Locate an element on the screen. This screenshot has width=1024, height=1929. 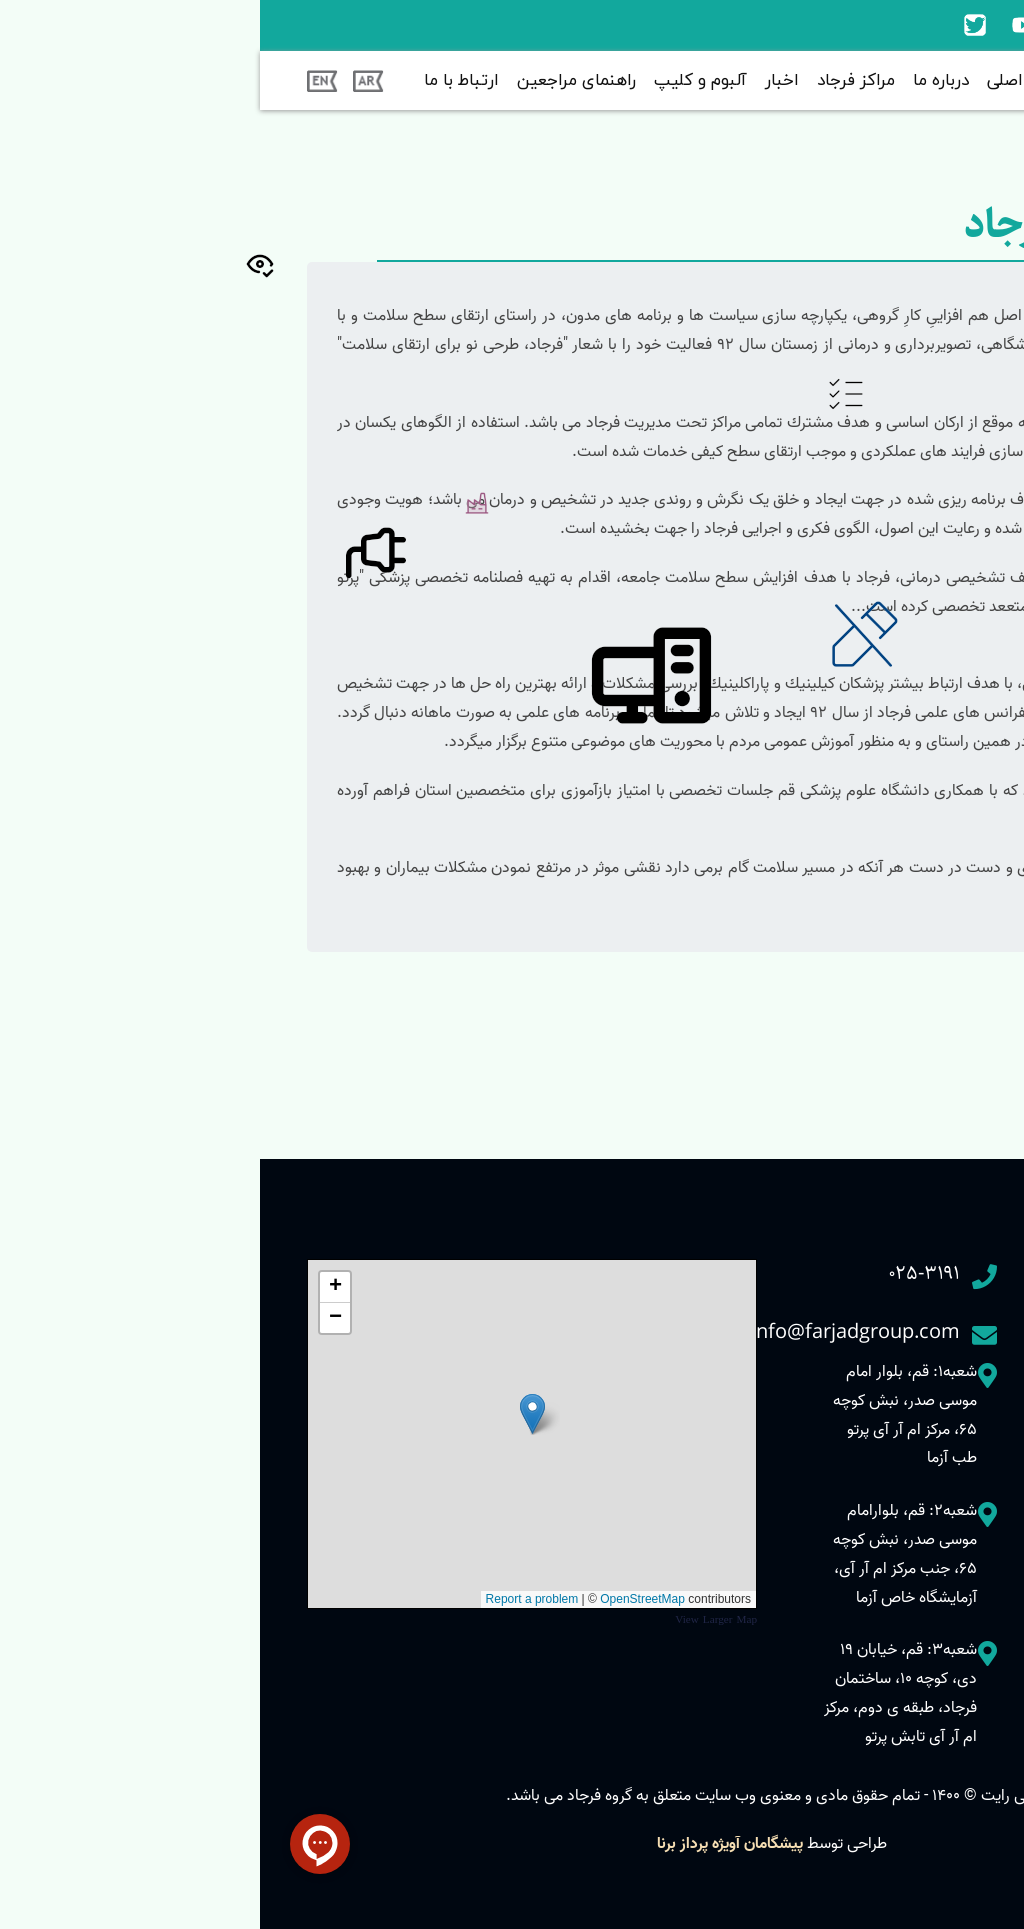
access desktop computer settings is located at coordinates (651, 675).